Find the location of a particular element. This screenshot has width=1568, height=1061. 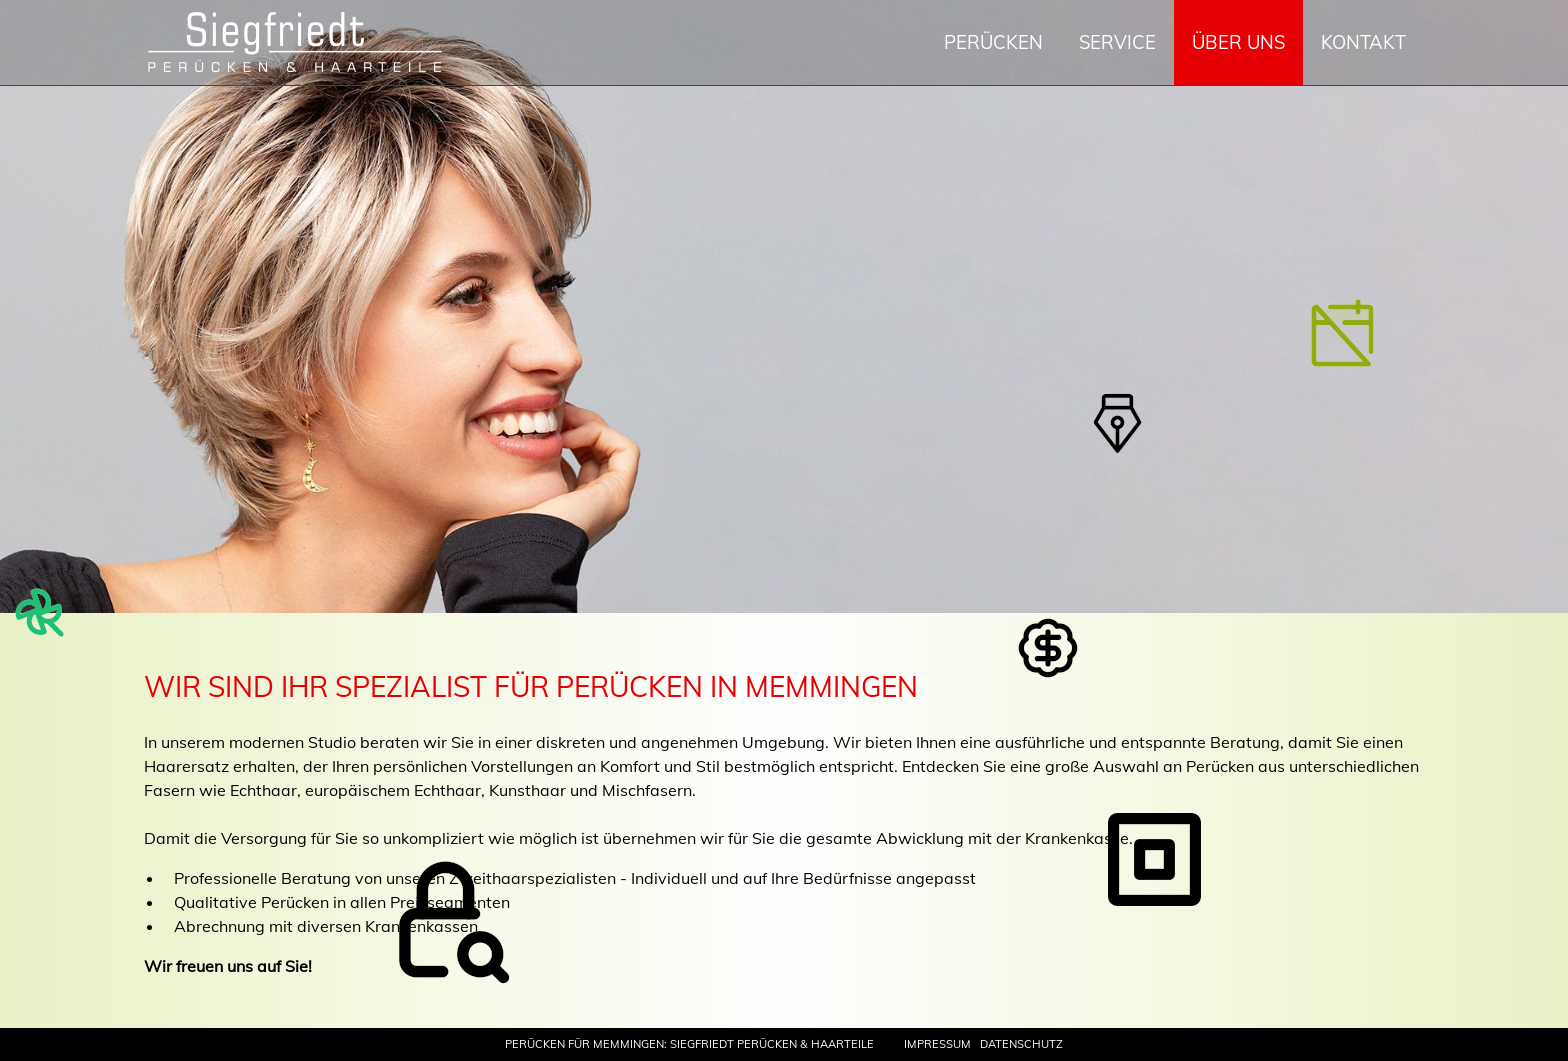

Square payment services logo is located at coordinates (1154, 859).